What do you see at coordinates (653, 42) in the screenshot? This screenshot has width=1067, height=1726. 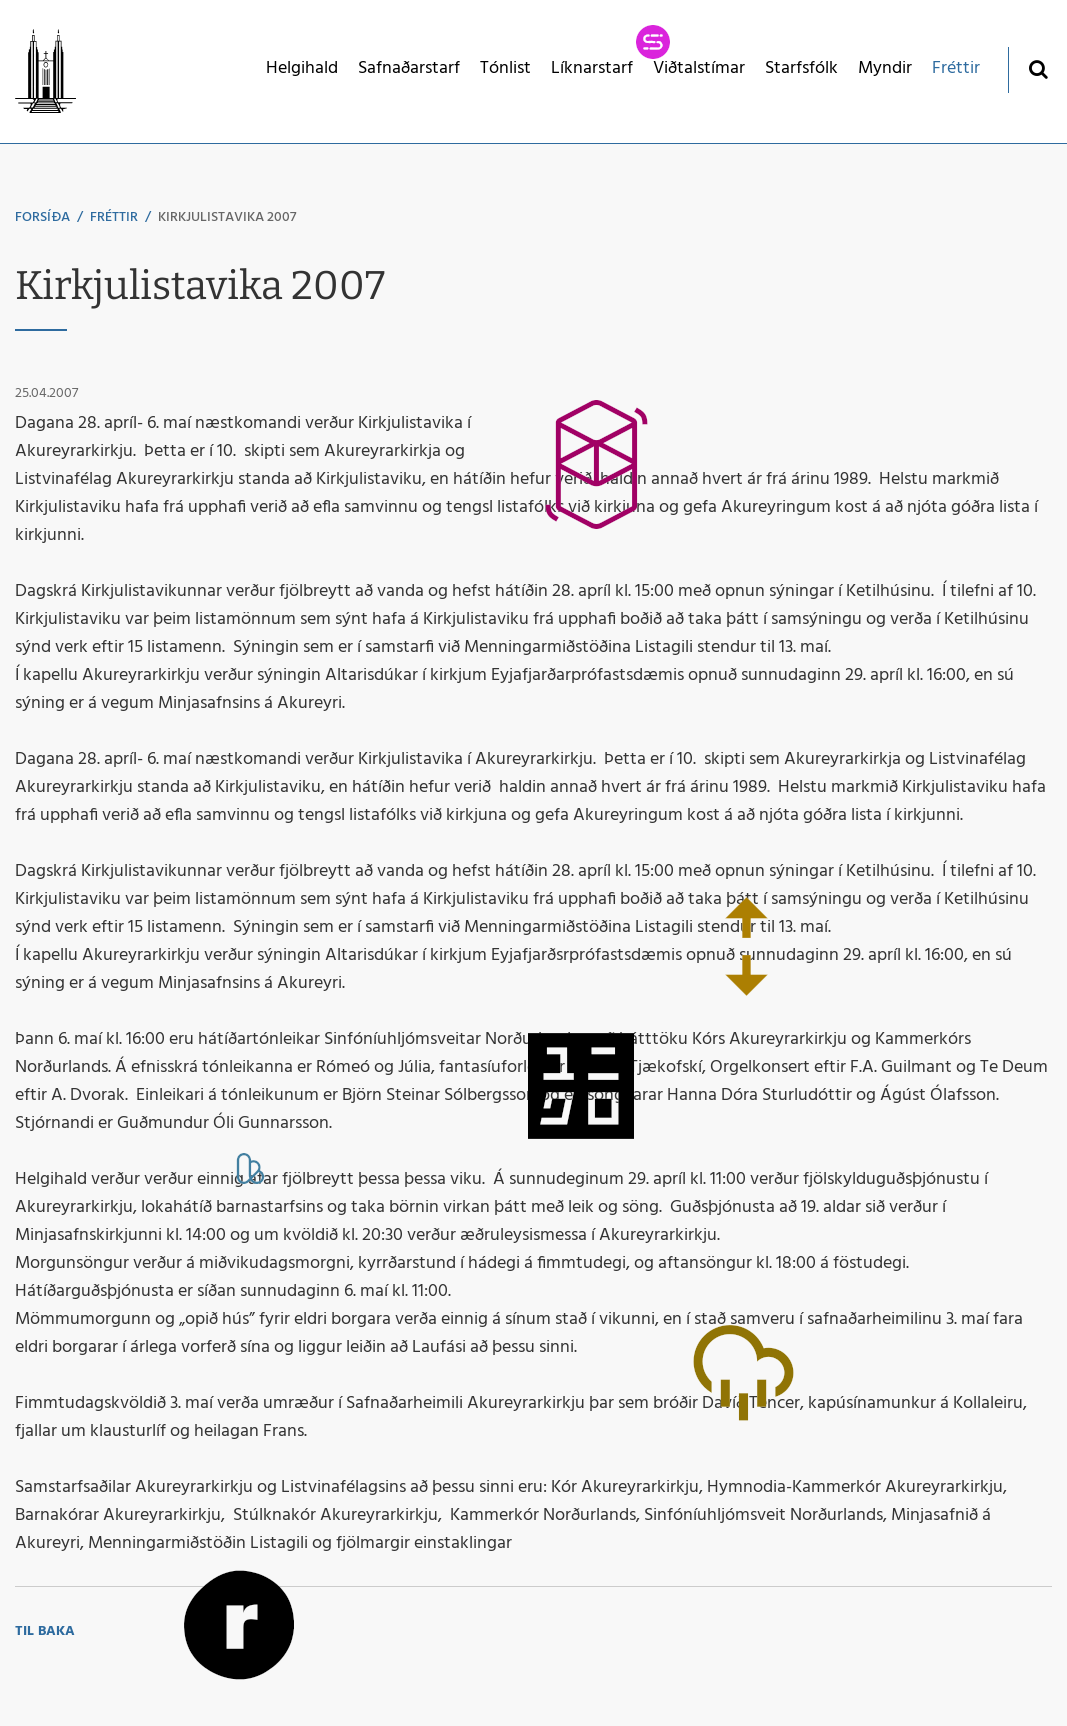 I see `sanic web framework logo` at bounding box center [653, 42].